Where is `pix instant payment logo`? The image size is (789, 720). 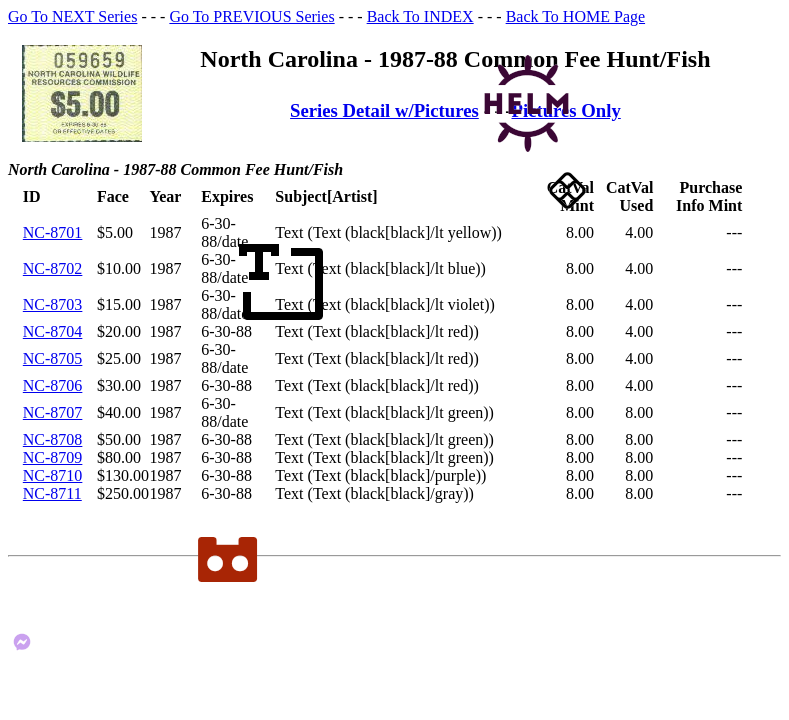 pix instant payment logo is located at coordinates (567, 190).